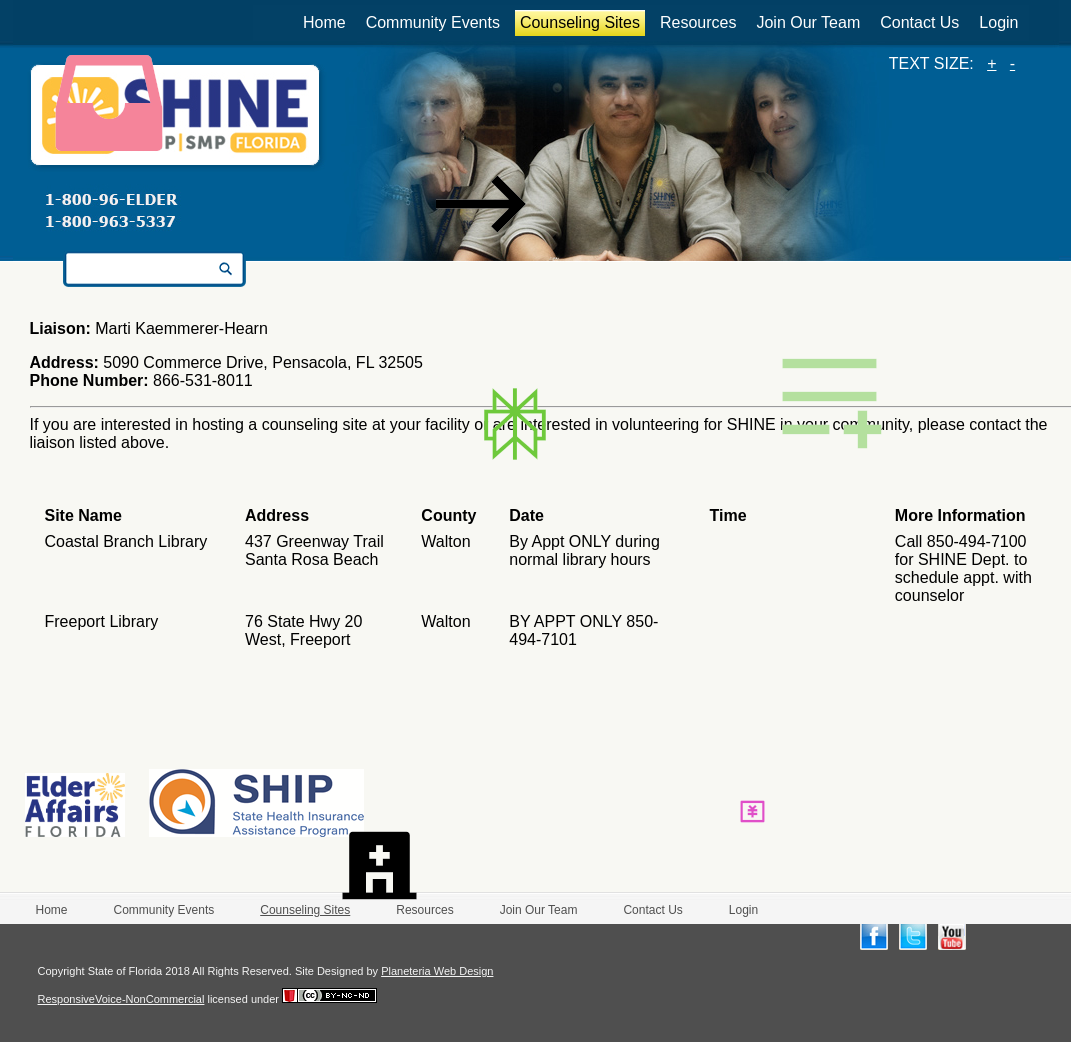 The height and width of the screenshot is (1042, 1071). I want to click on find nearby hospitals, so click(379, 865).